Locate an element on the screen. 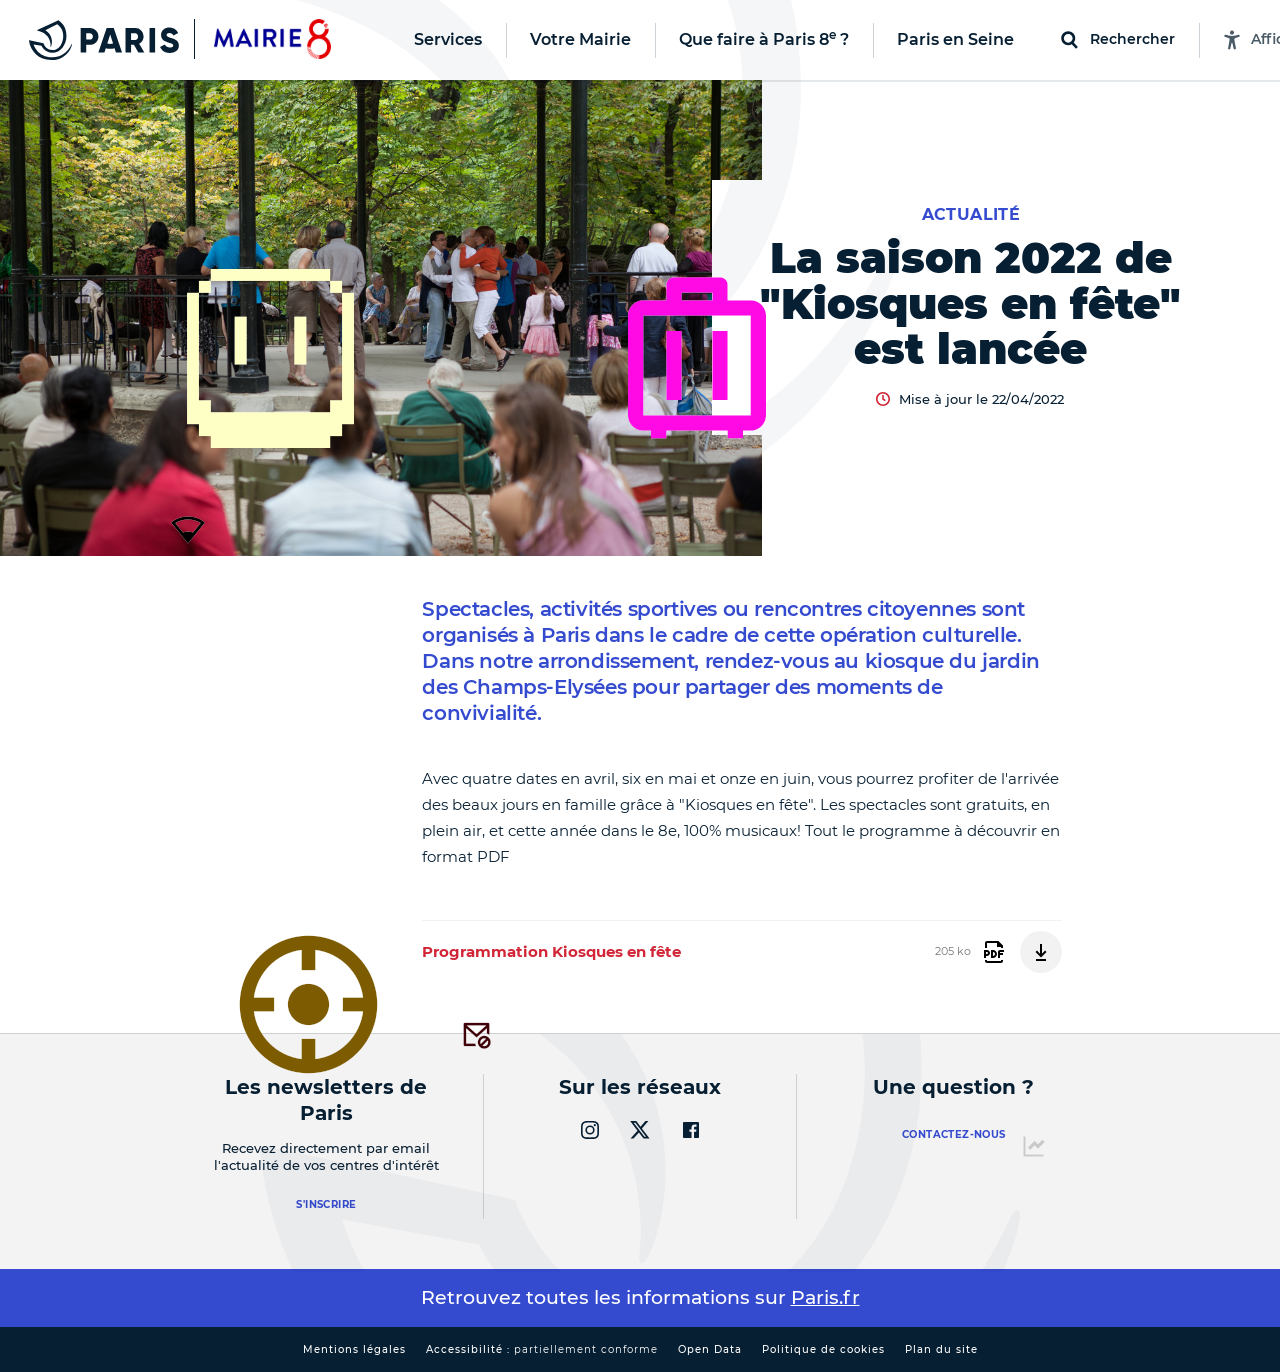 This screenshot has height=1372, width=1280. view analytics and performance trends is located at coordinates (1033, 1146).